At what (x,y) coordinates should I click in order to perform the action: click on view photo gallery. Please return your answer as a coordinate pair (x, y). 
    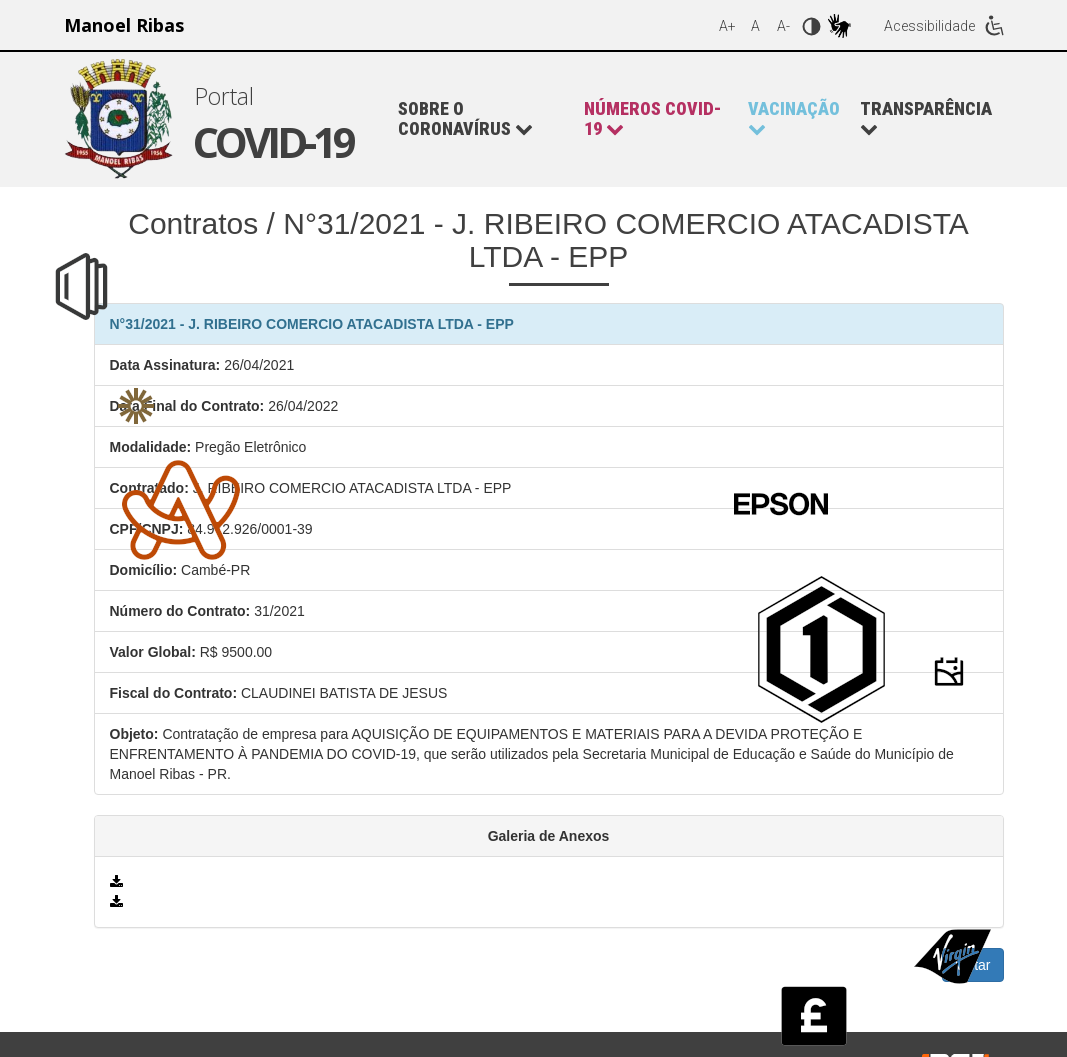
    Looking at the image, I should click on (949, 673).